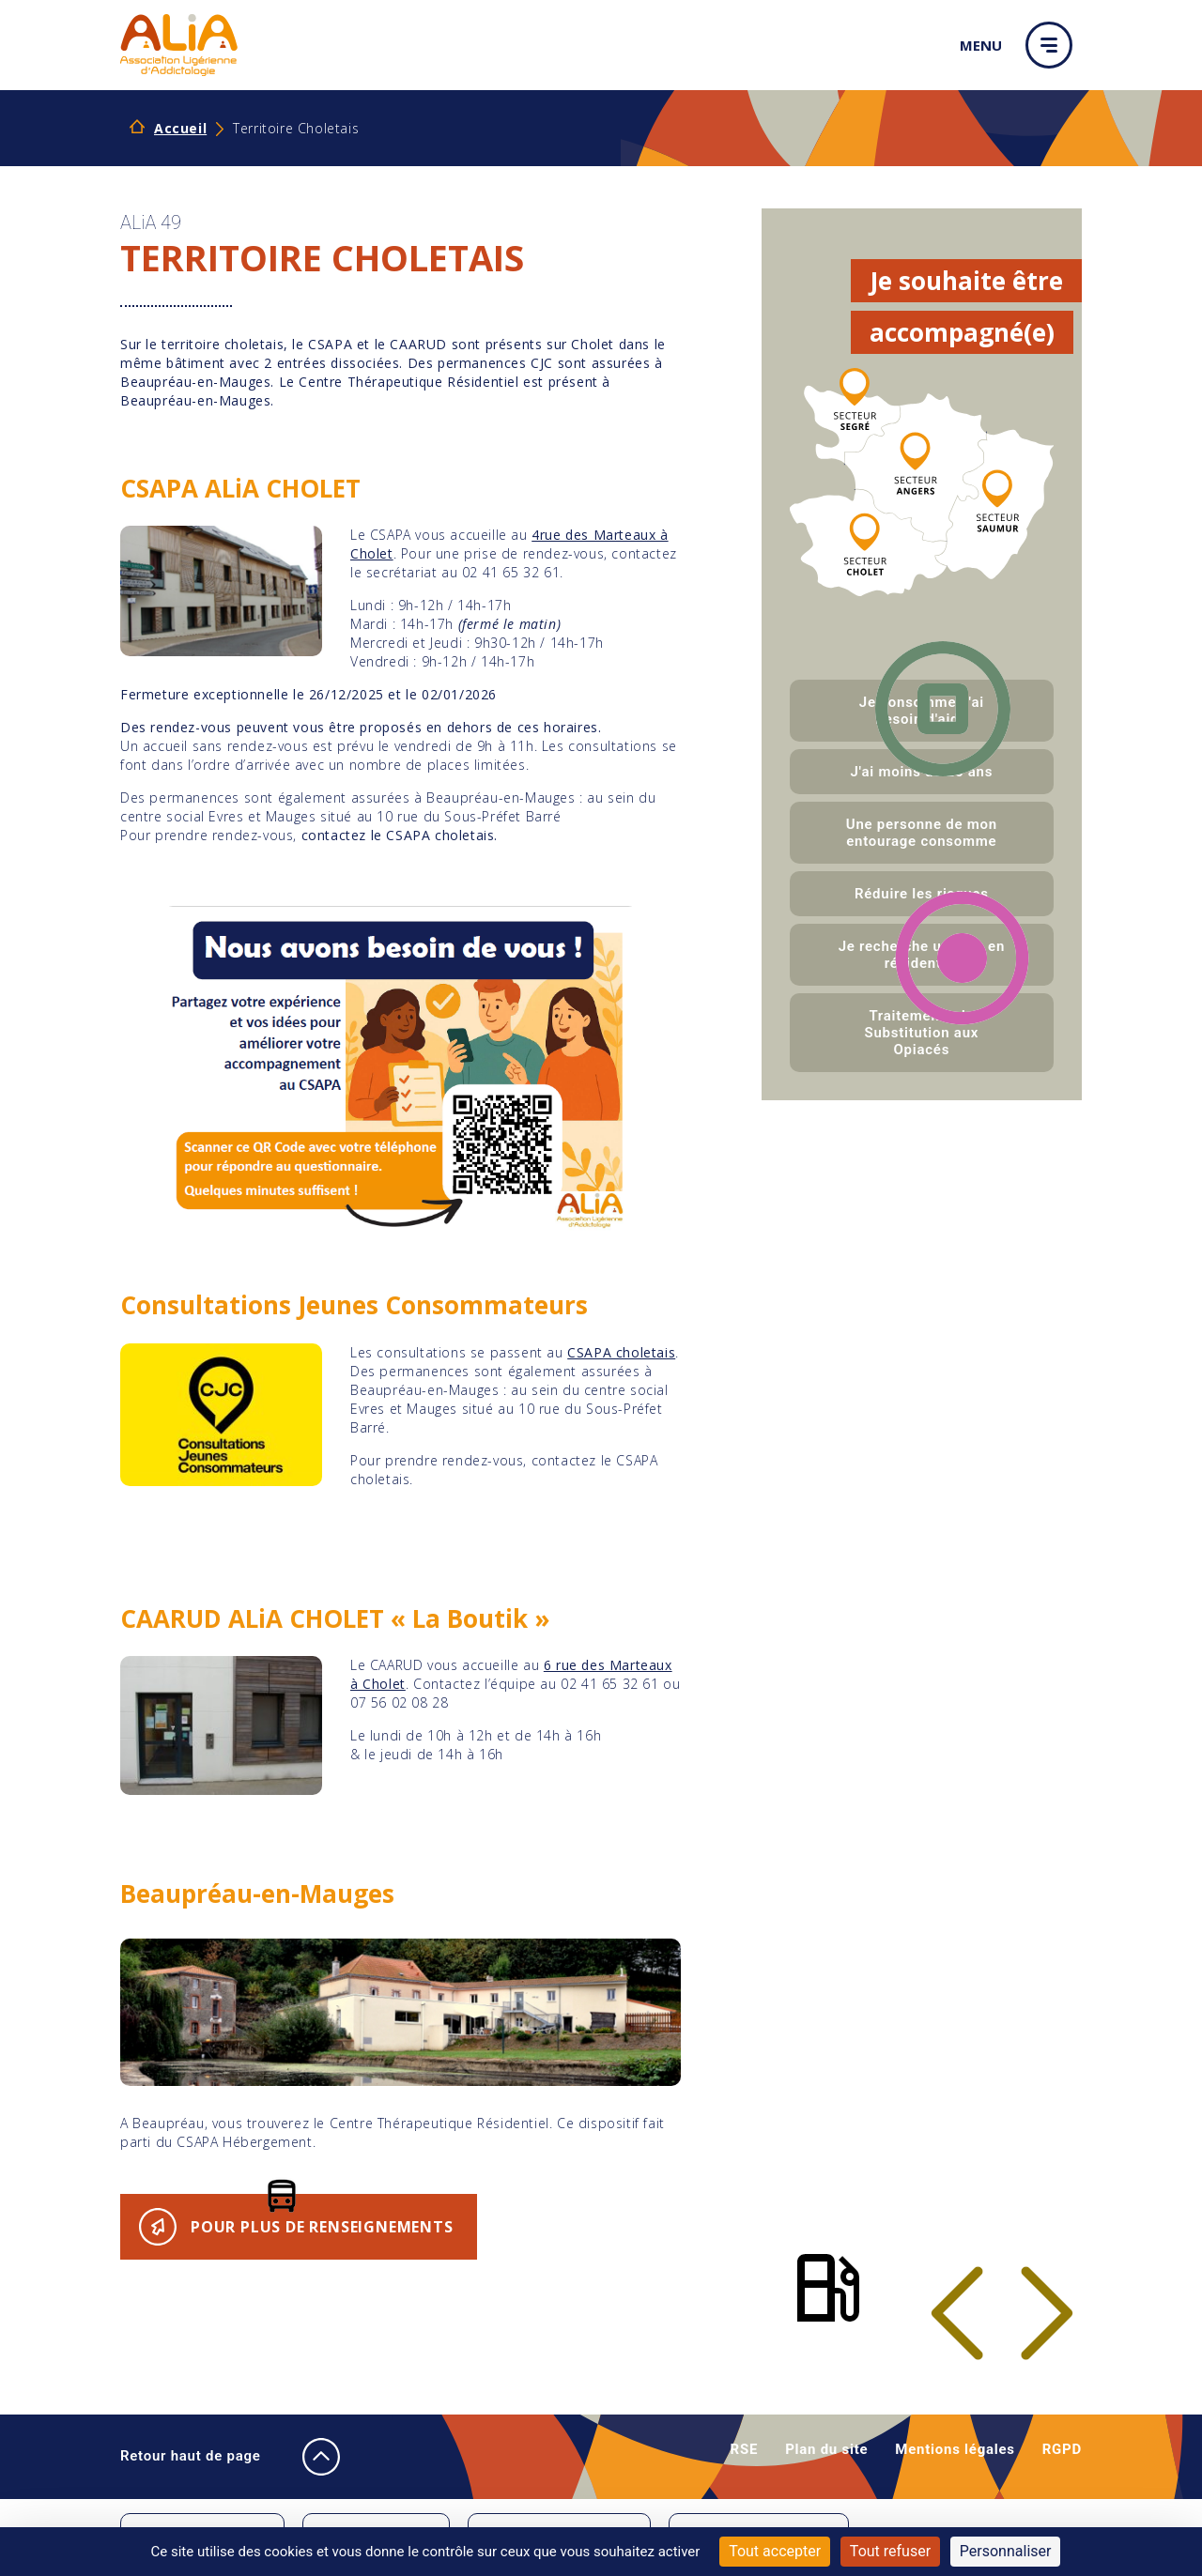  Describe the element at coordinates (1002, 2313) in the screenshot. I see `view source code` at that location.